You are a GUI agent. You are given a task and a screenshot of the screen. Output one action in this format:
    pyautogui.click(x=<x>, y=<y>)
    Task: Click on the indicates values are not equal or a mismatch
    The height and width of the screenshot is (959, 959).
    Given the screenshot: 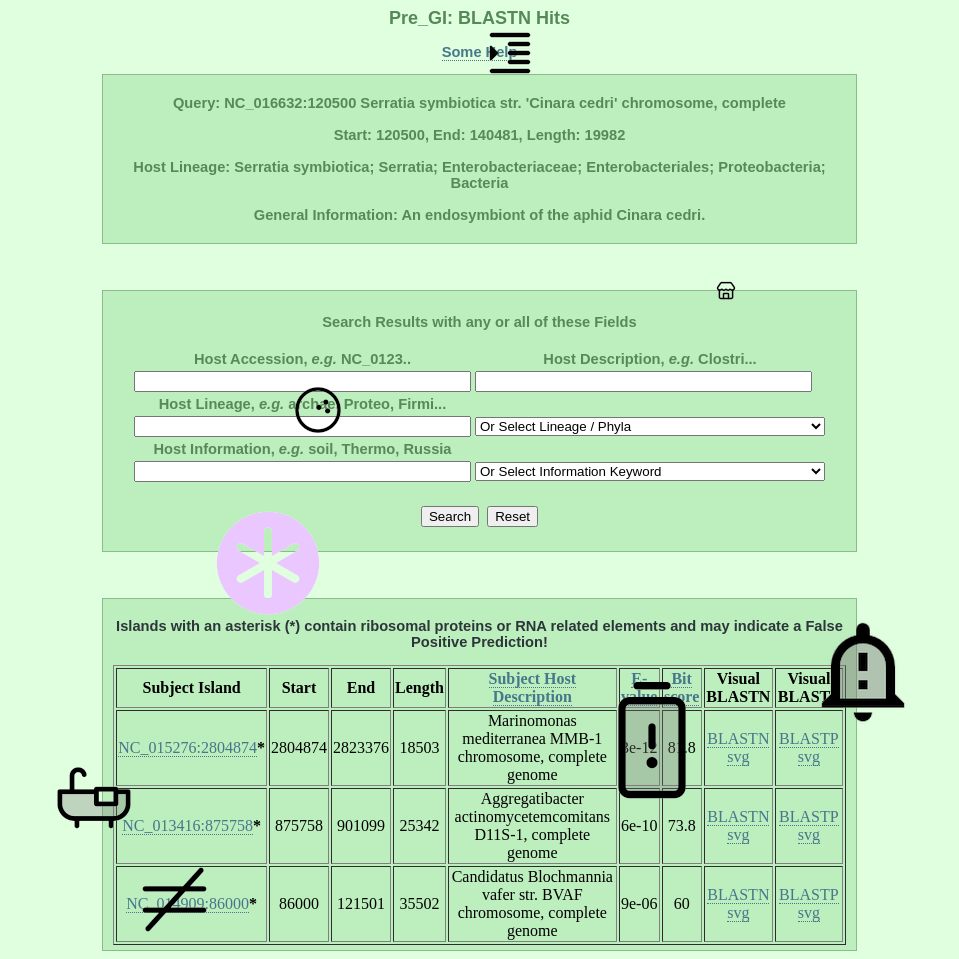 What is the action you would take?
    pyautogui.click(x=174, y=899)
    